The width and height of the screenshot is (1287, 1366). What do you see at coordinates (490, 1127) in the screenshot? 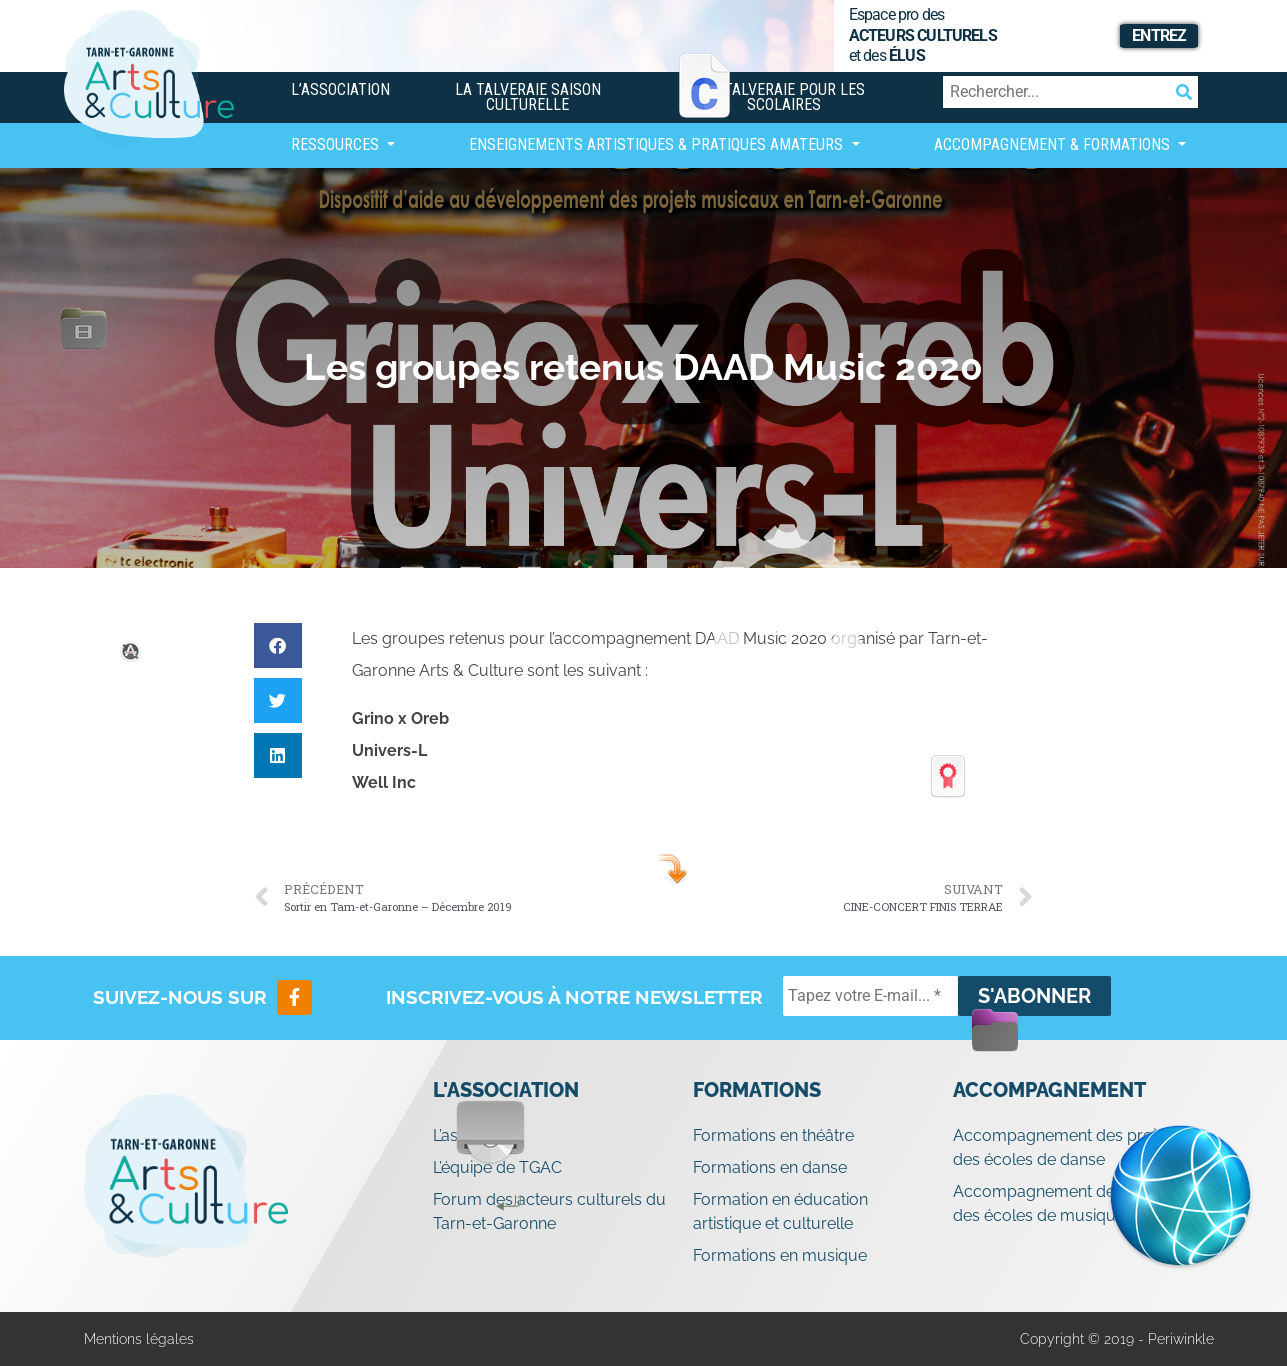
I see `access optical drive or CD/DVD reader` at bounding box center [490, 1127].